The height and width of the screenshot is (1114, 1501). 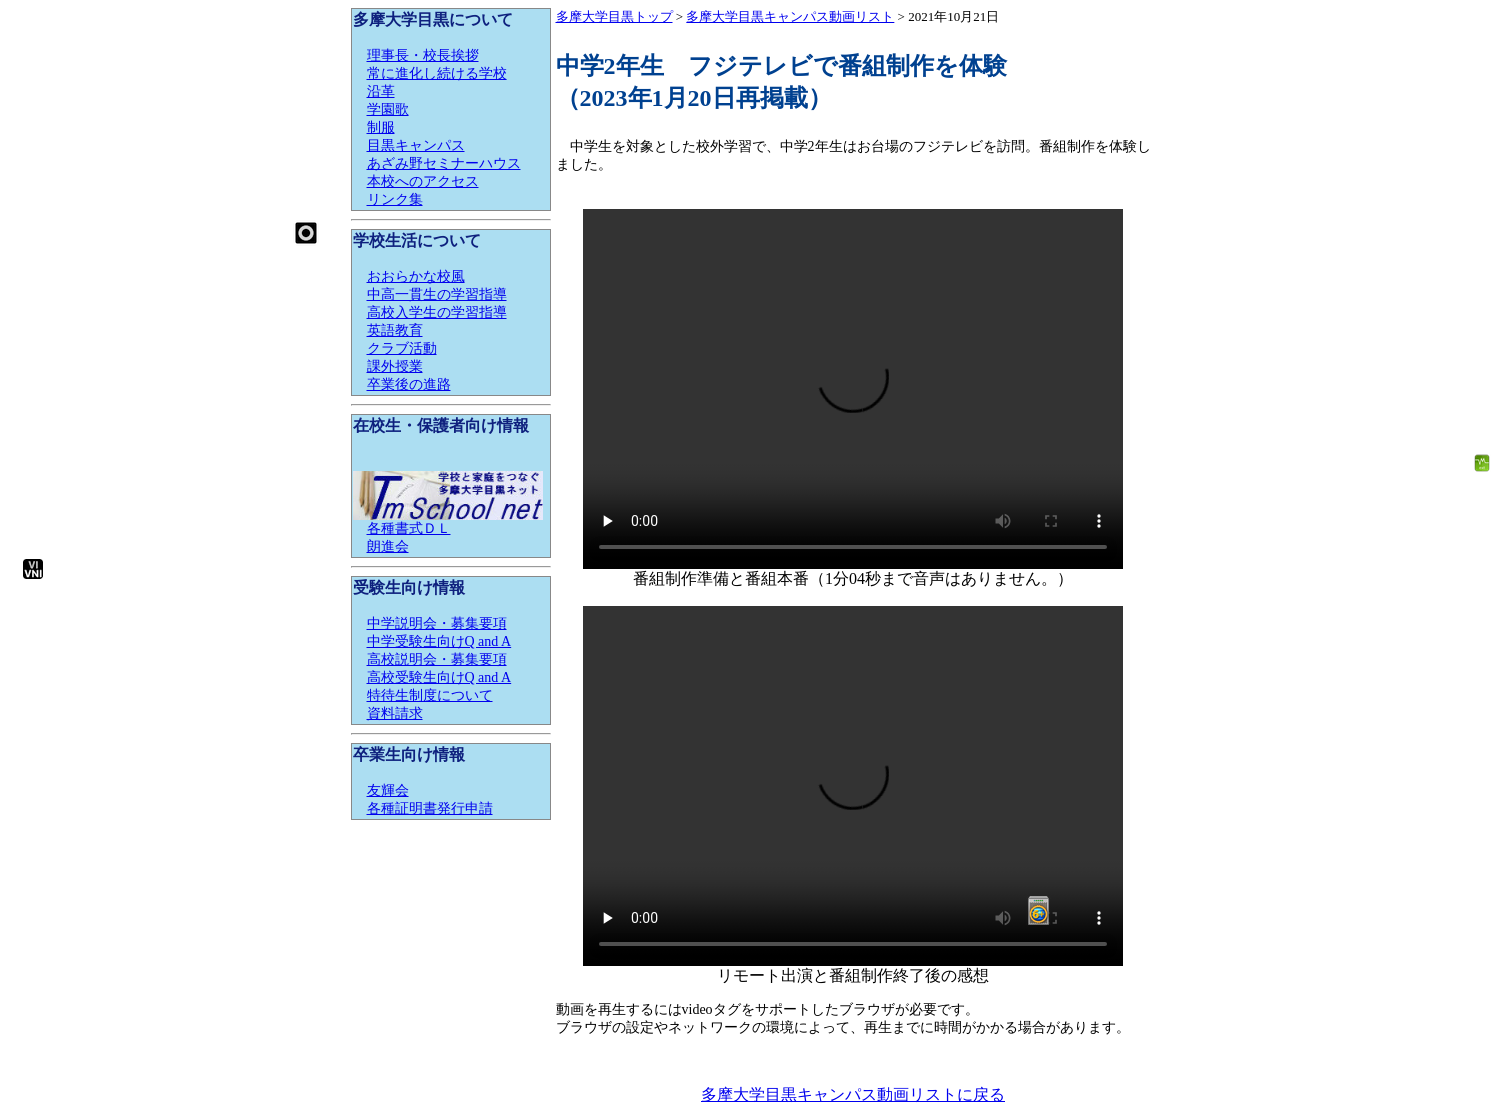 I want to click on RAID 6+ storage configuration or array, so click(x=1038, y=910).